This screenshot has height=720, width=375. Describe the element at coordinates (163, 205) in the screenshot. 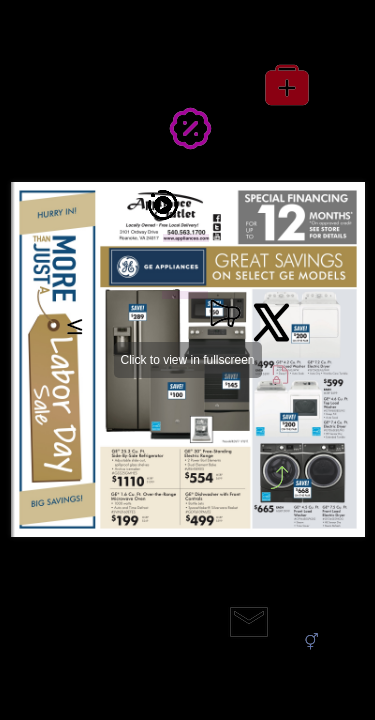

I see `enable motion photos capture` at that location.